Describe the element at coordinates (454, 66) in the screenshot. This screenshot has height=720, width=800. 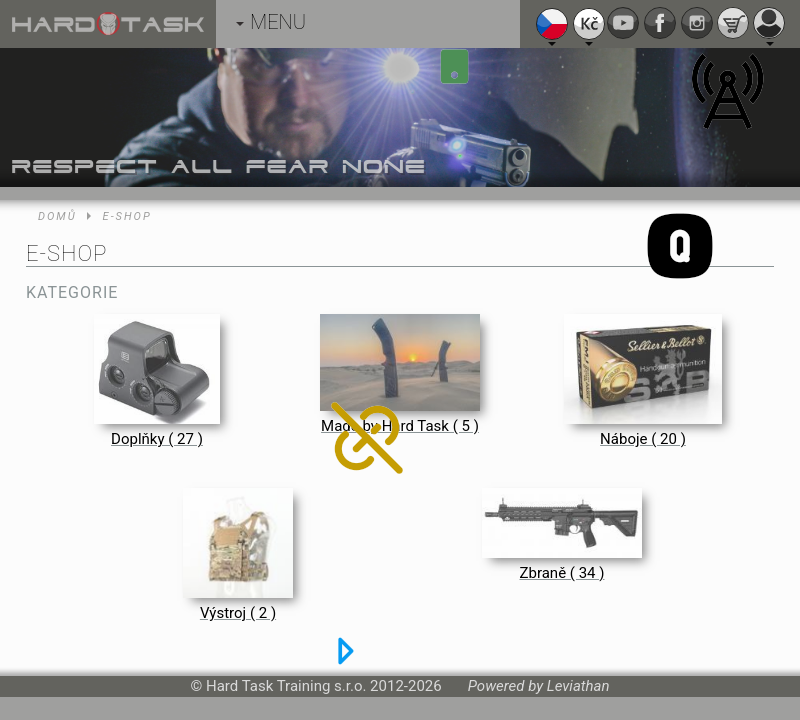
I see `access tablet device settings` at that location.